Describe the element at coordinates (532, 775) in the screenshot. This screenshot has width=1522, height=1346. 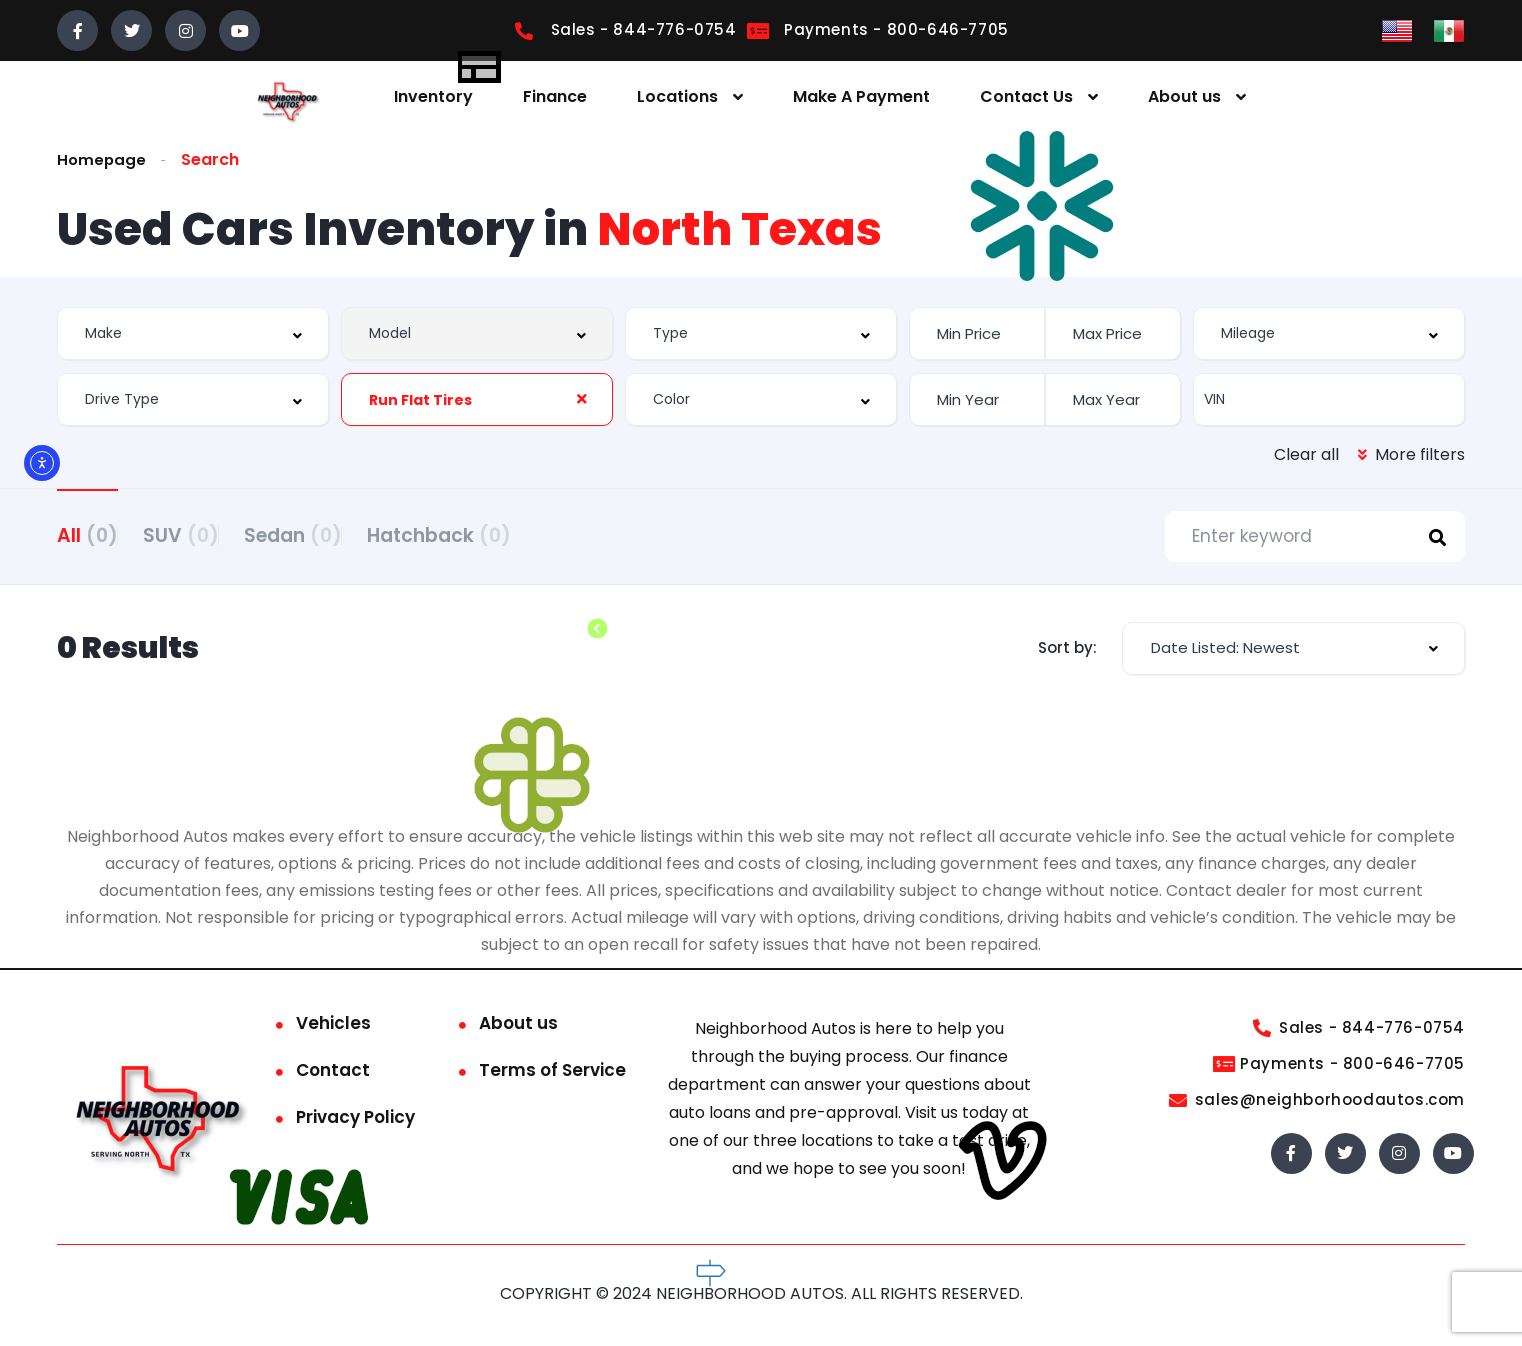
I see `open Slack messaging app` at that location.